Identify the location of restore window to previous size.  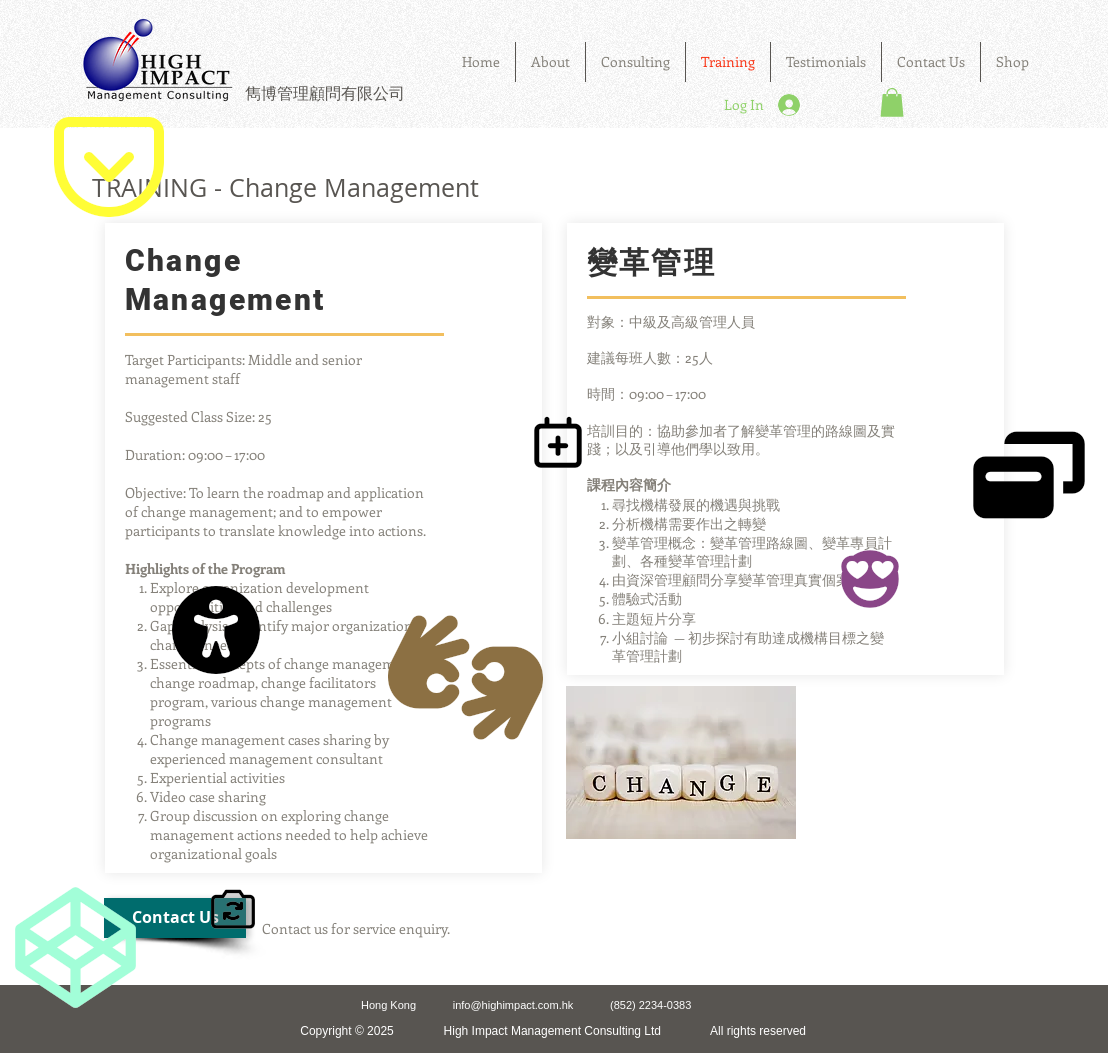
(1029, 475).